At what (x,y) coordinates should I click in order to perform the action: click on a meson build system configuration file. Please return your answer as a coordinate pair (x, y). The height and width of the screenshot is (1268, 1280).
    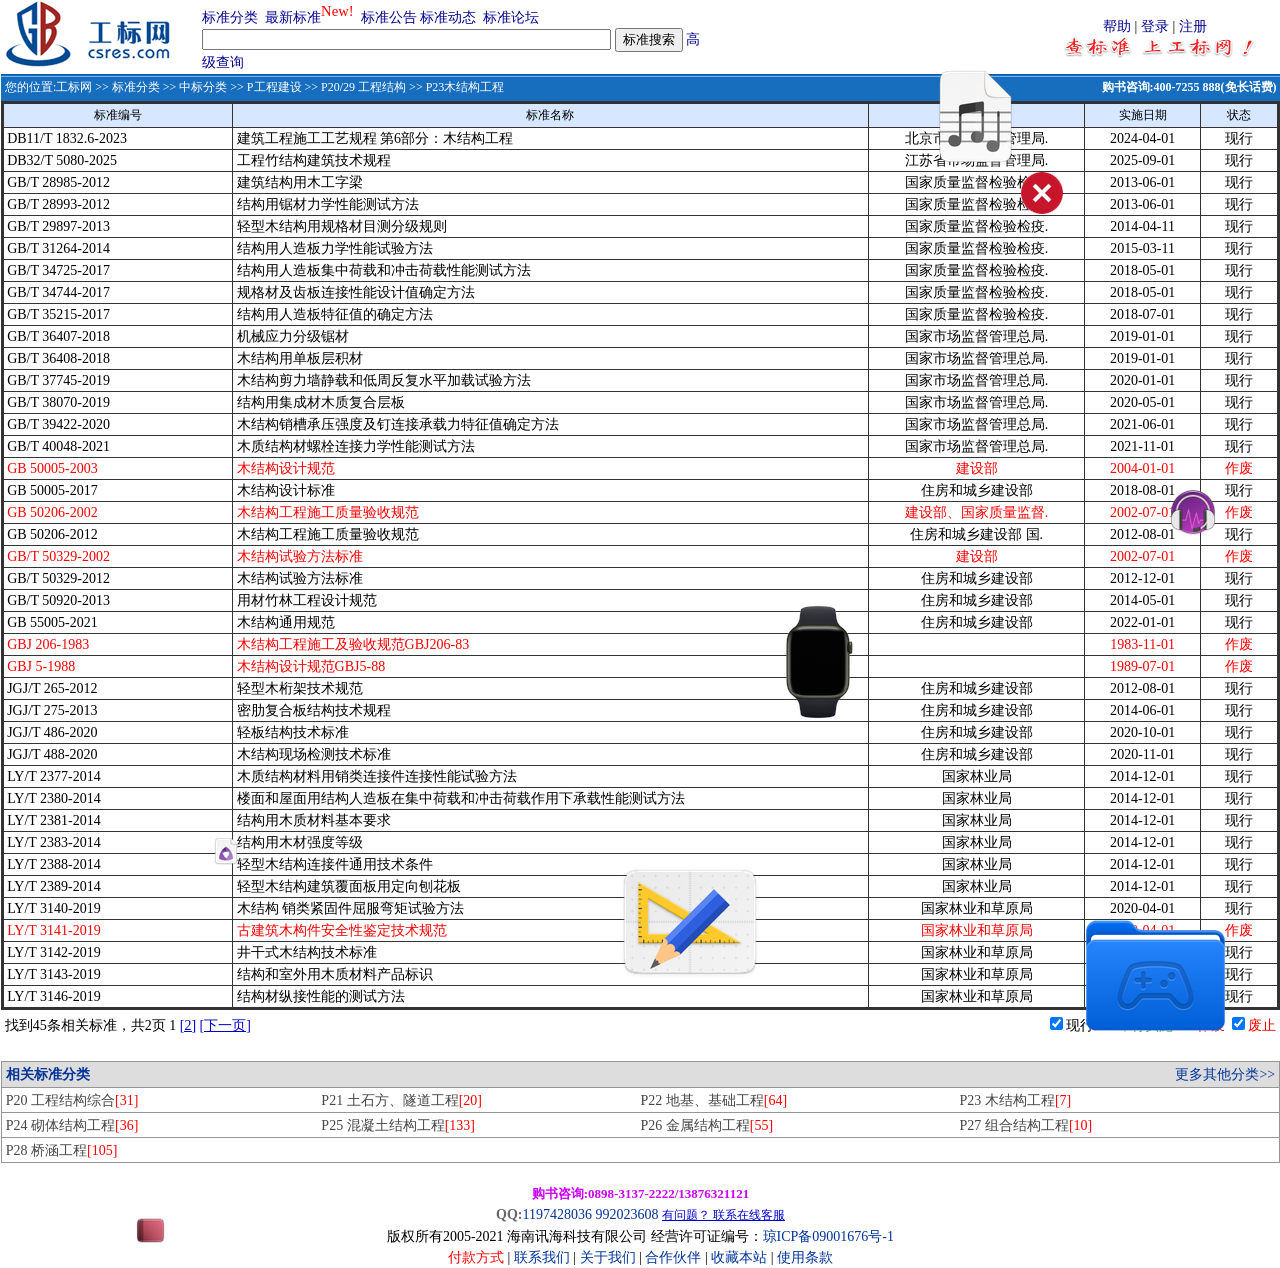
    Looking at the image, I should click on (226, 851).